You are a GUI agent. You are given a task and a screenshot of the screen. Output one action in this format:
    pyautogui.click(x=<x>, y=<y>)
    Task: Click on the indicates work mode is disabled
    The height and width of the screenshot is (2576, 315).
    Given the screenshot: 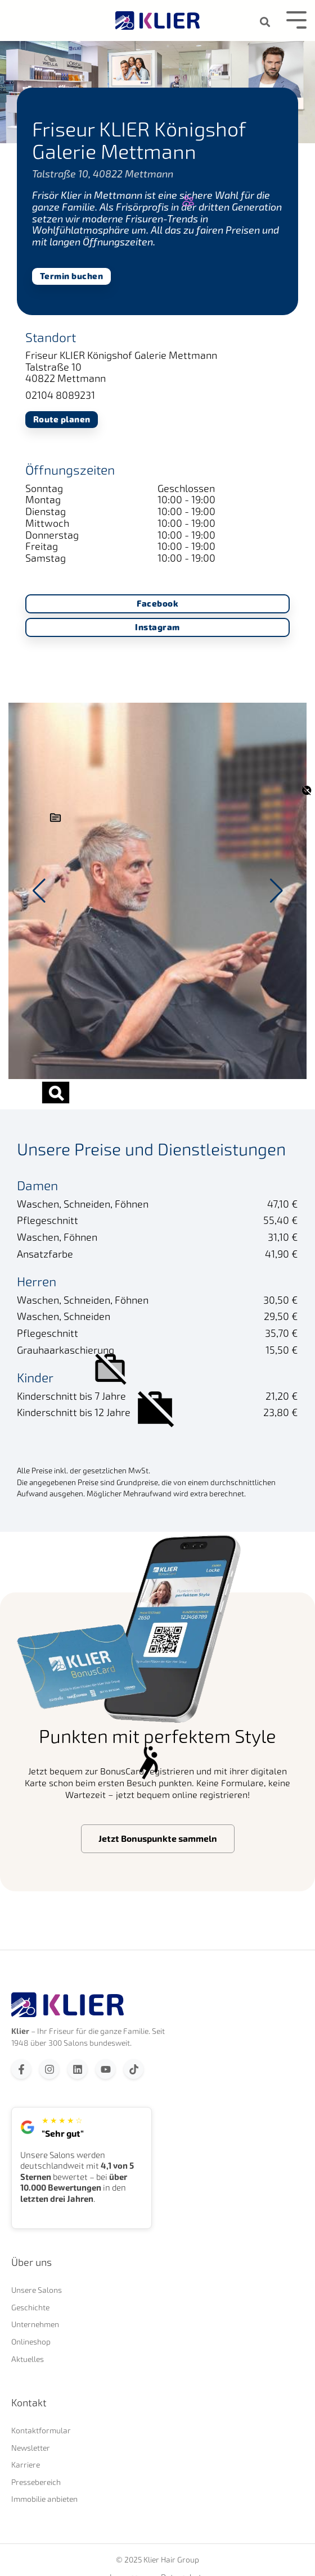 What is the action you would take?
    pyautogui.click(x=155, y=1408)
    